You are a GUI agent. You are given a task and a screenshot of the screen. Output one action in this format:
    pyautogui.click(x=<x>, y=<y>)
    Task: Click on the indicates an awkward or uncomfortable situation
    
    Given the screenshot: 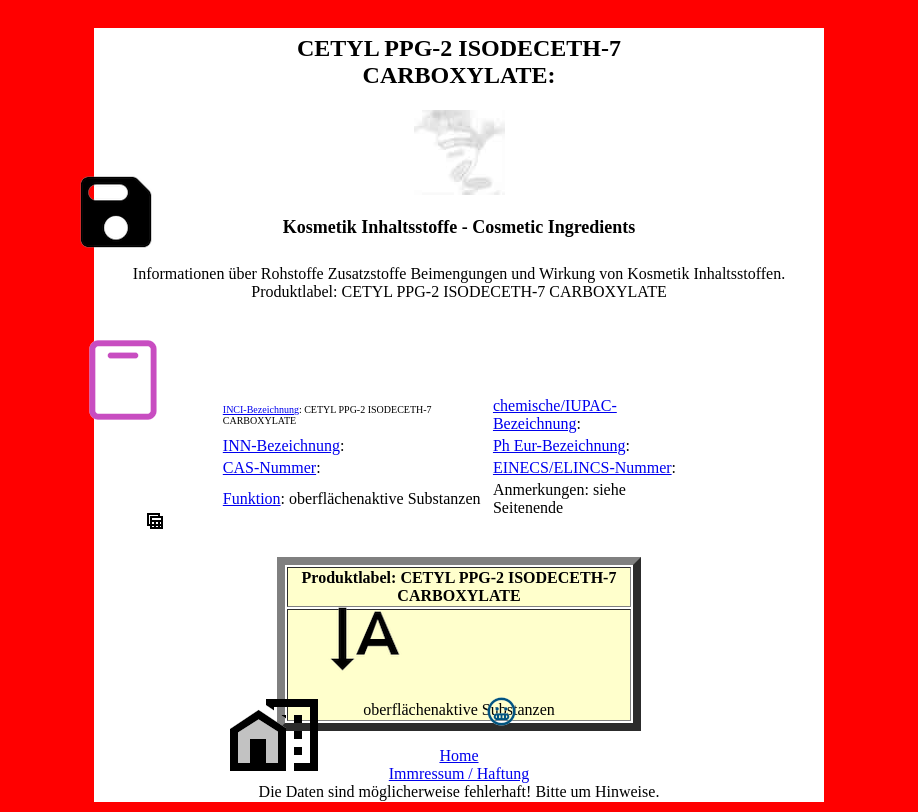 What is the action you would take?
    pyautogui.click(x=501, y=711)
    